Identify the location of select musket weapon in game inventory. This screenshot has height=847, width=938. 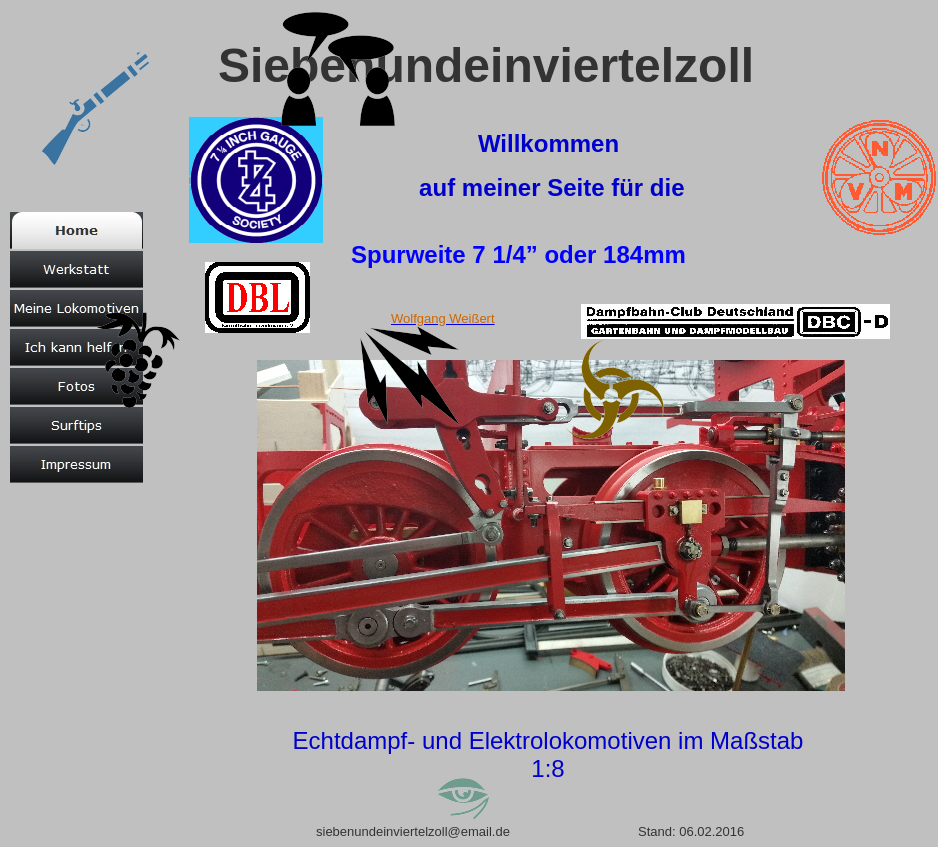
(95, 108).